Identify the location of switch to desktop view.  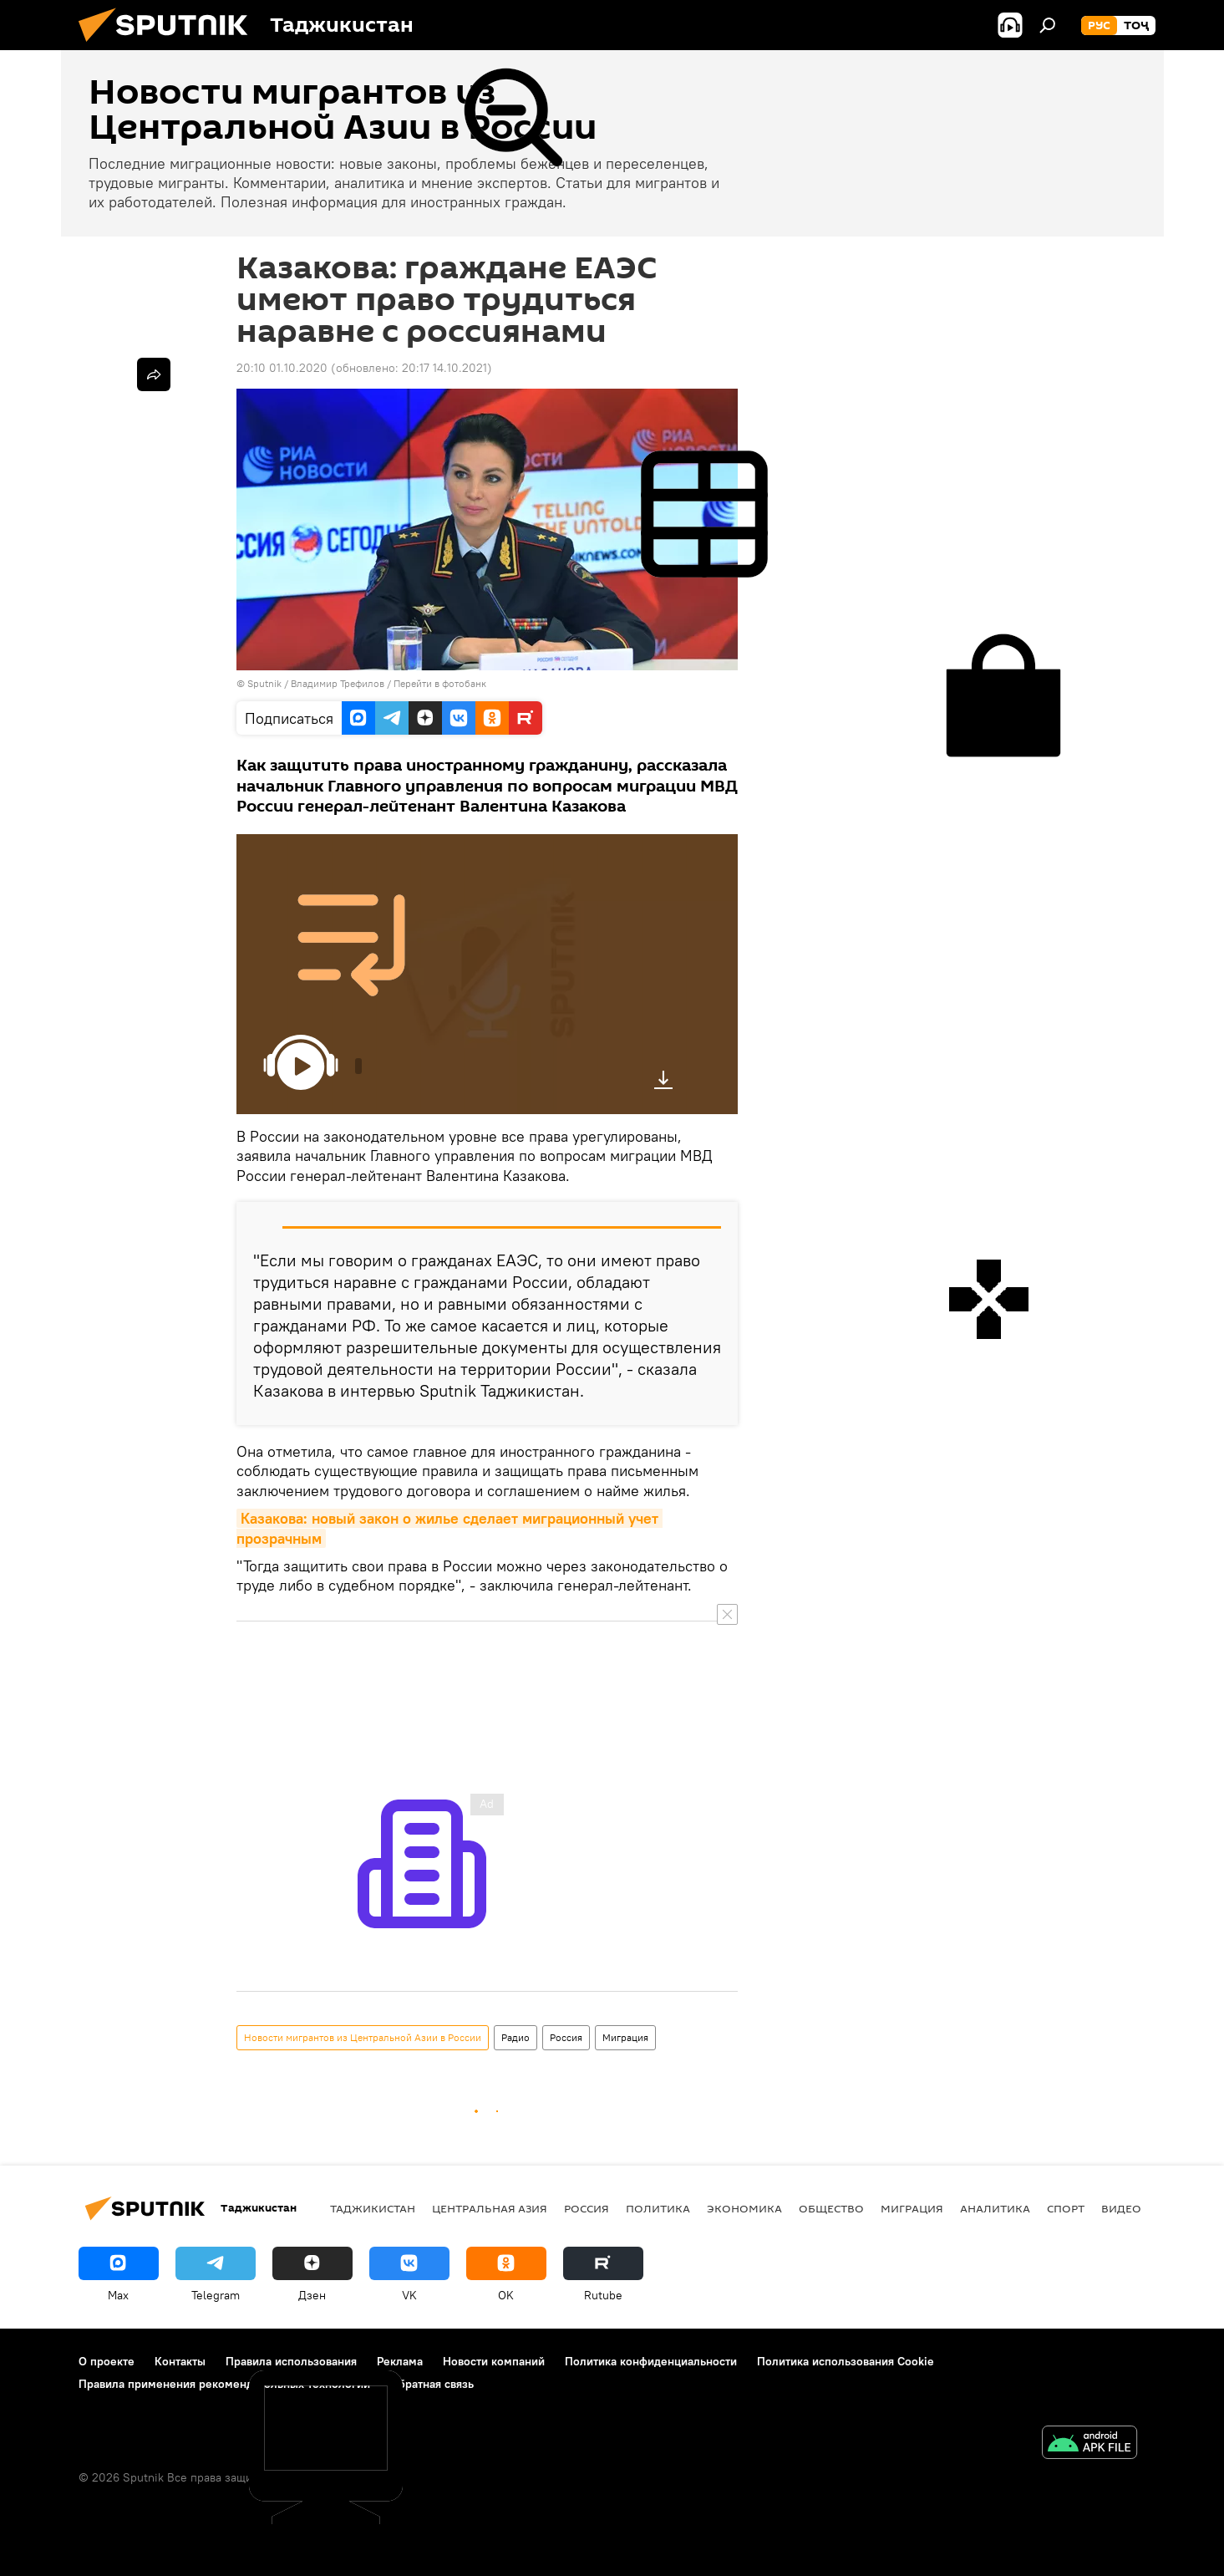
(326, 2447).